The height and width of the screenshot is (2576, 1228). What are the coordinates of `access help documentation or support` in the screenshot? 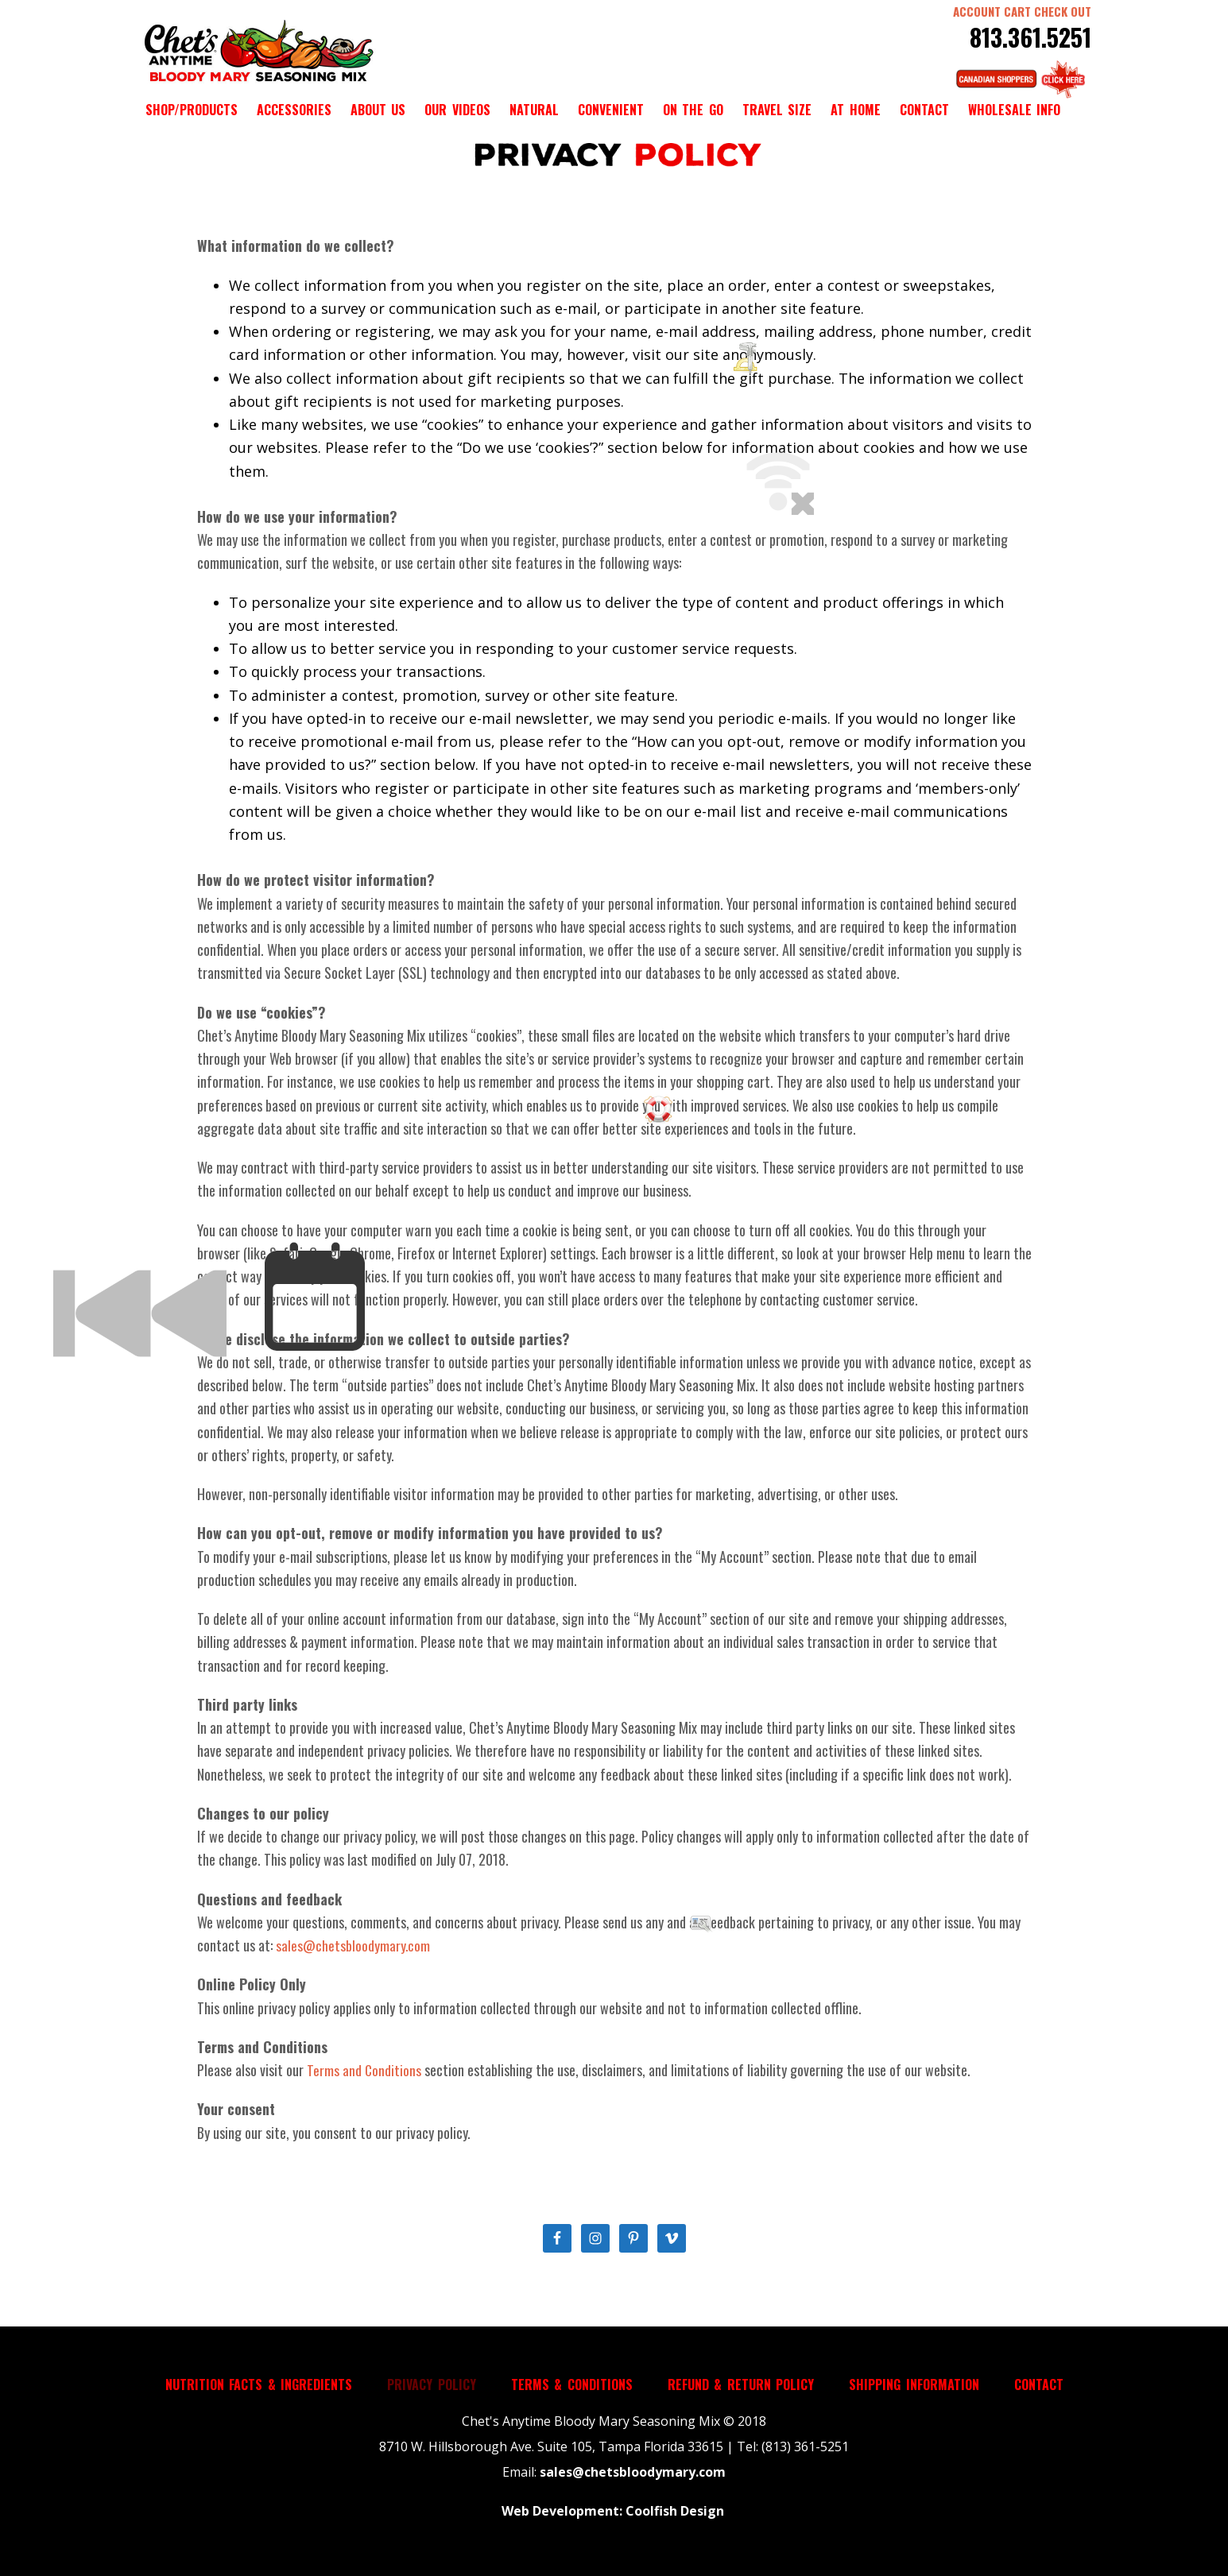 It's located at (658, 1109).